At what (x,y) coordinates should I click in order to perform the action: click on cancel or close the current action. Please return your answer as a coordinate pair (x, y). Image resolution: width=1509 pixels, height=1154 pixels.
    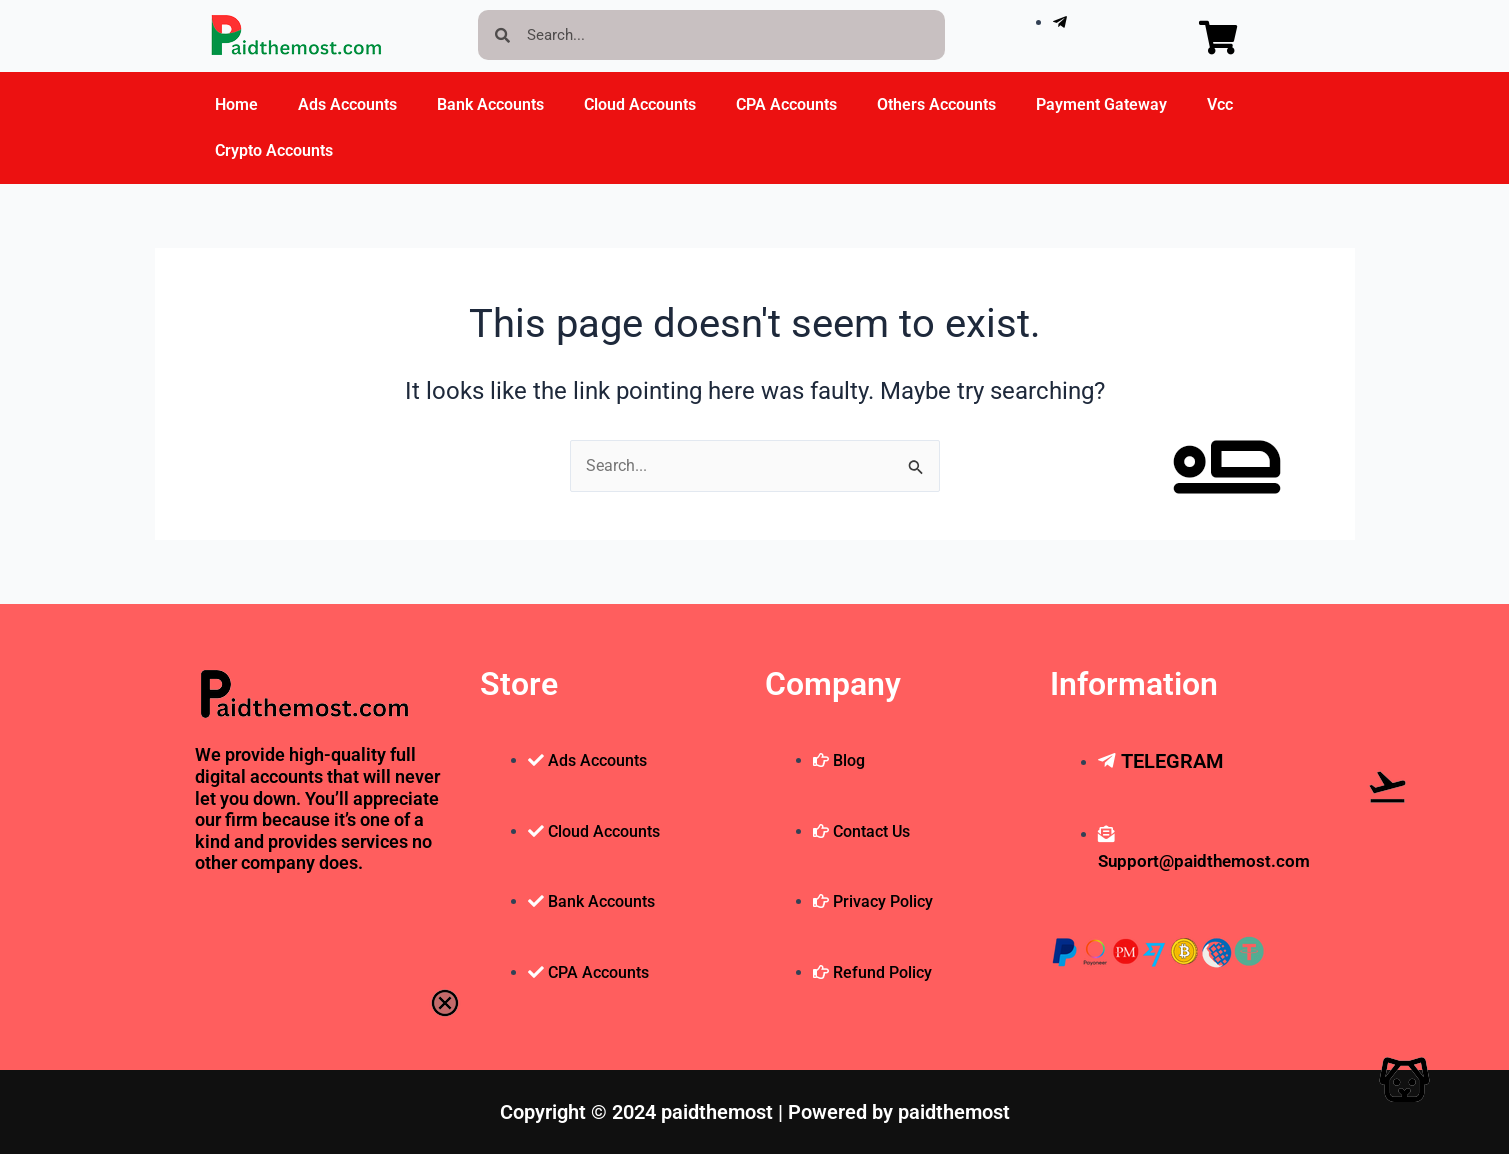
    Looking at the image, I should click on (445, 1003).